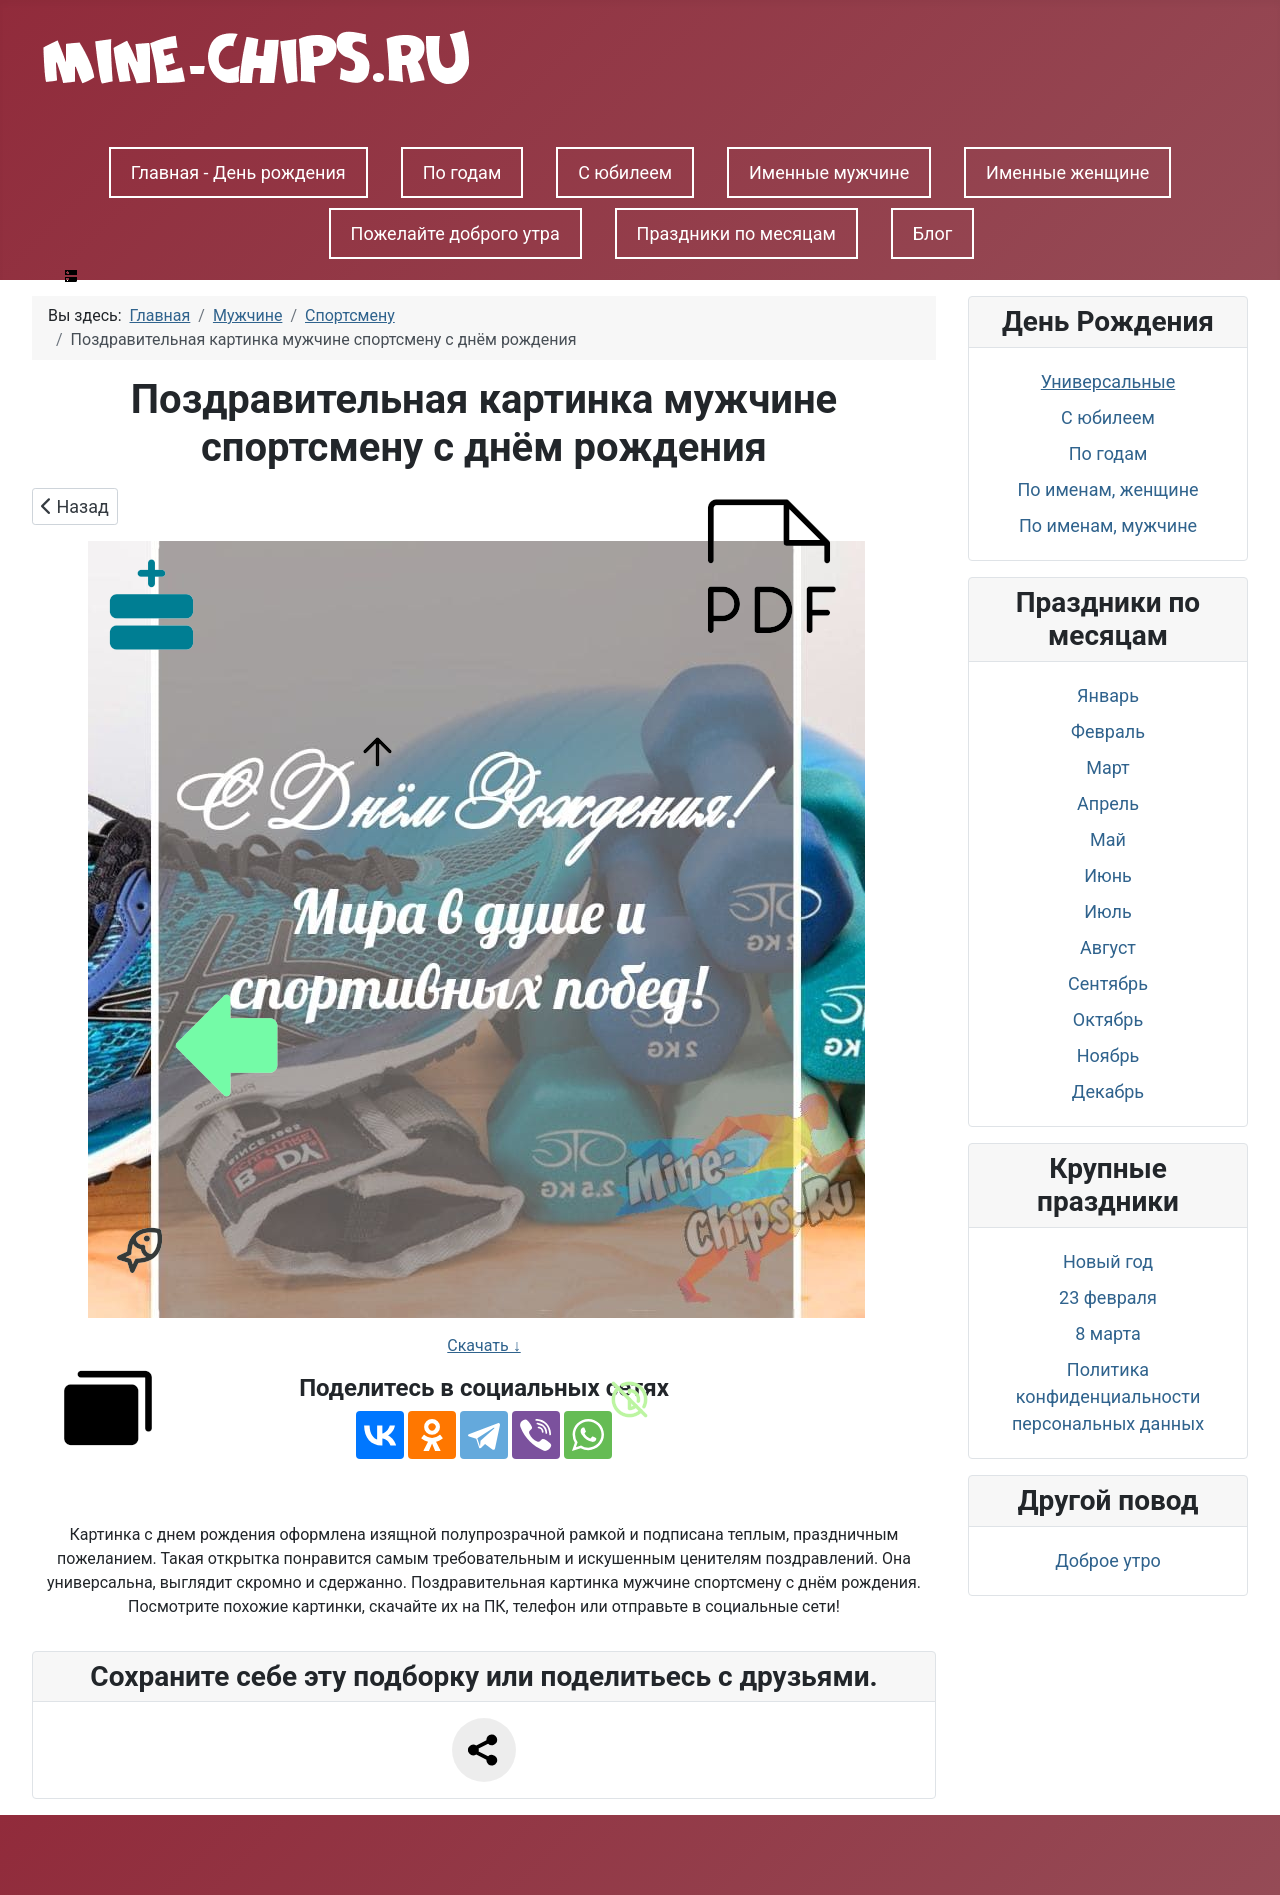 The height and width of the screenshot is (1895, 1280). Describe the element at coordinates (377, 751) in the screenshot. I see `scroll to top of page` at that location.